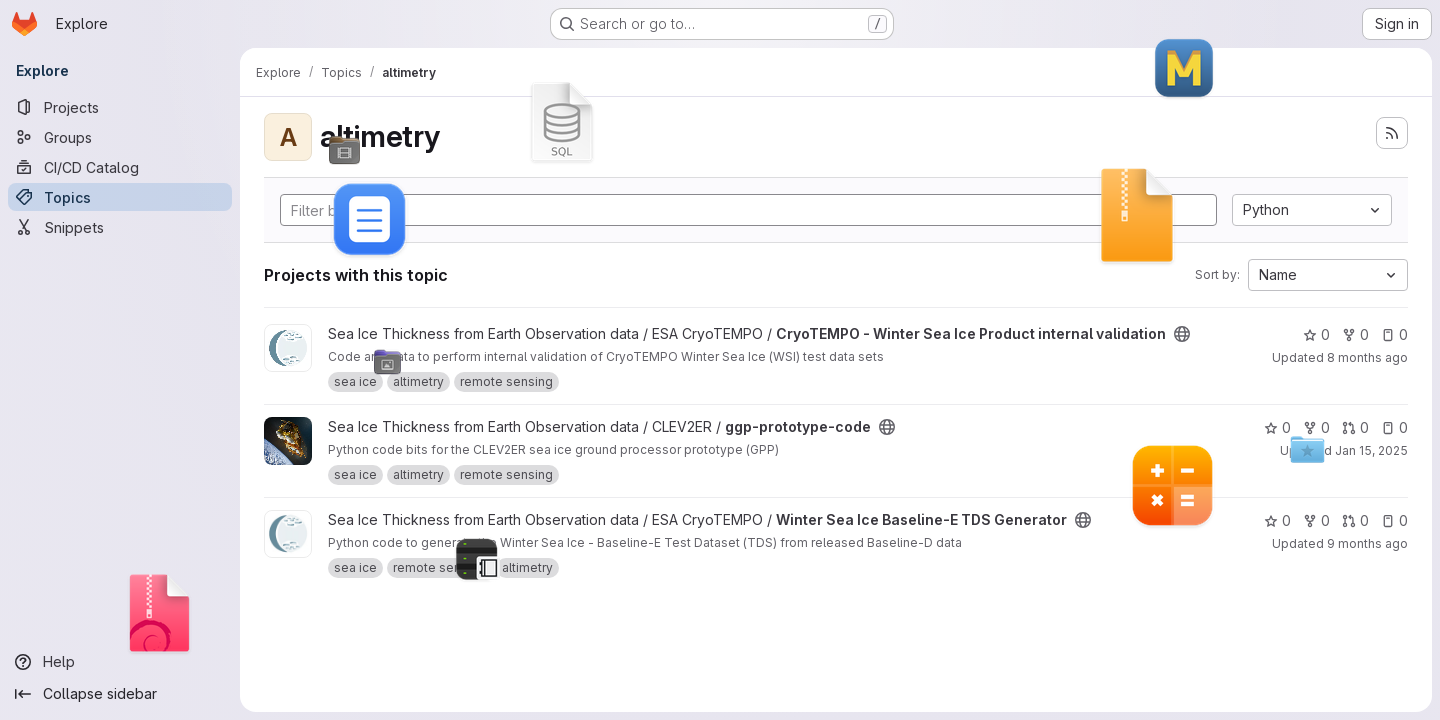 This screenshot has width=1440, height=720. I want to click on an SQL database file, so click(562, 123).